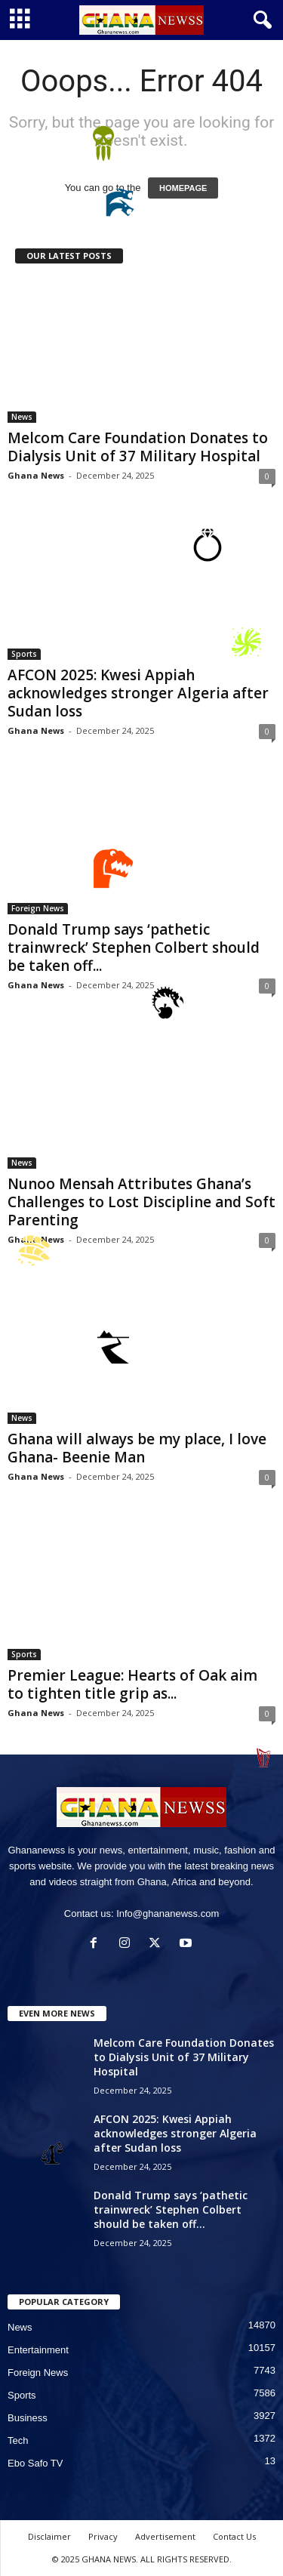 Image resolution: width=283 pixels, height=2576 pixels. Describe the element at coordinates (113, 868) in the screenshot. I see `dinosaur or t-rex character selection` at that location.